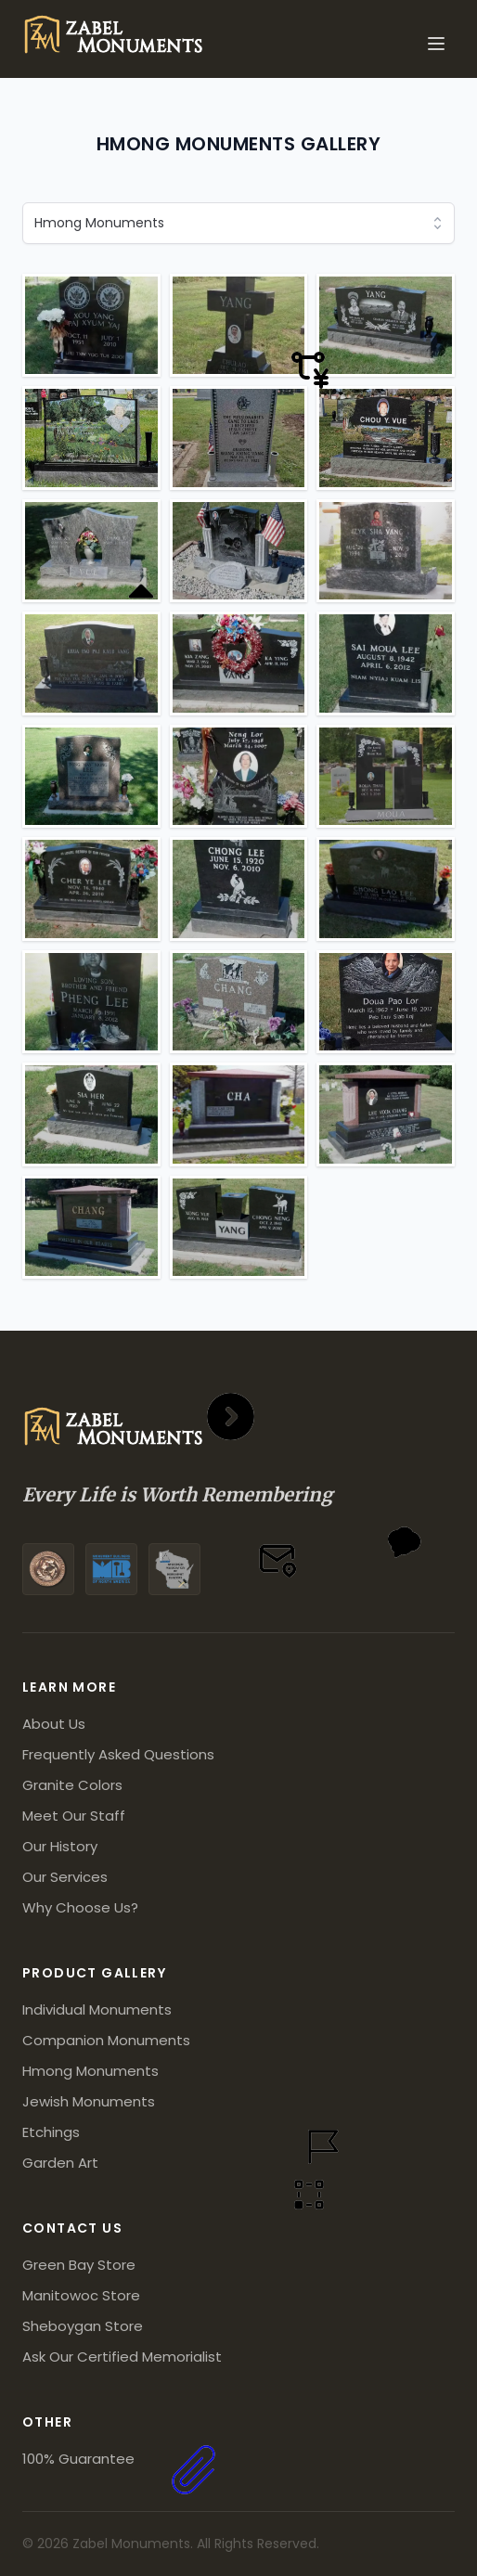 This screenshot has width=477, height=2576. Describe the element at coordinates (322, 2146) in the screenshot. I see `flag an item for review or attention` at that location.